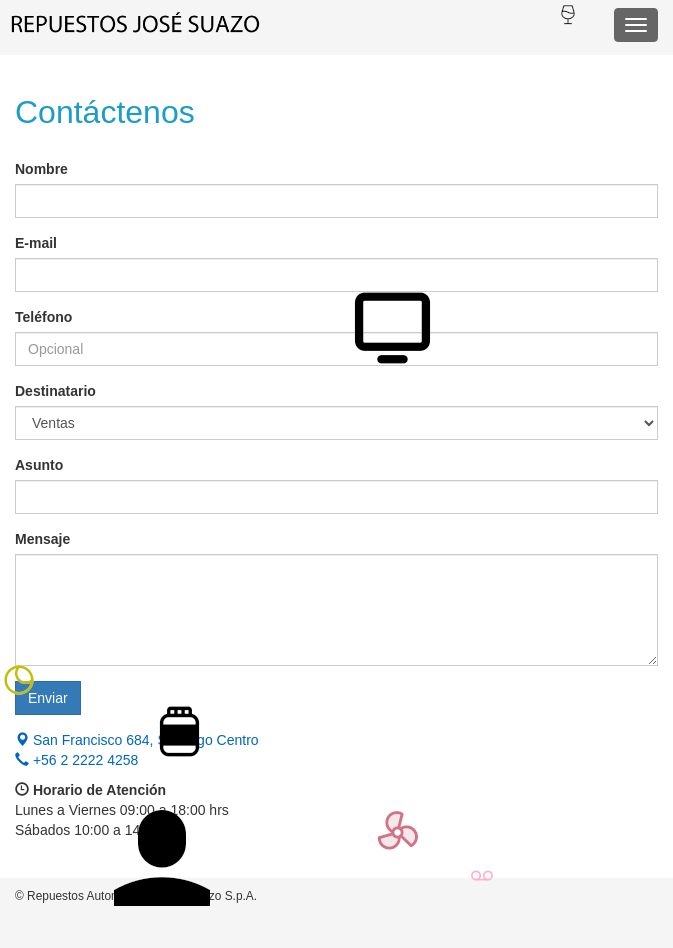 This screenshot has height=948, width=673. Describe the element at coordinates (482, 876) in the screenshot. I see `access voicemail messages` at that location.